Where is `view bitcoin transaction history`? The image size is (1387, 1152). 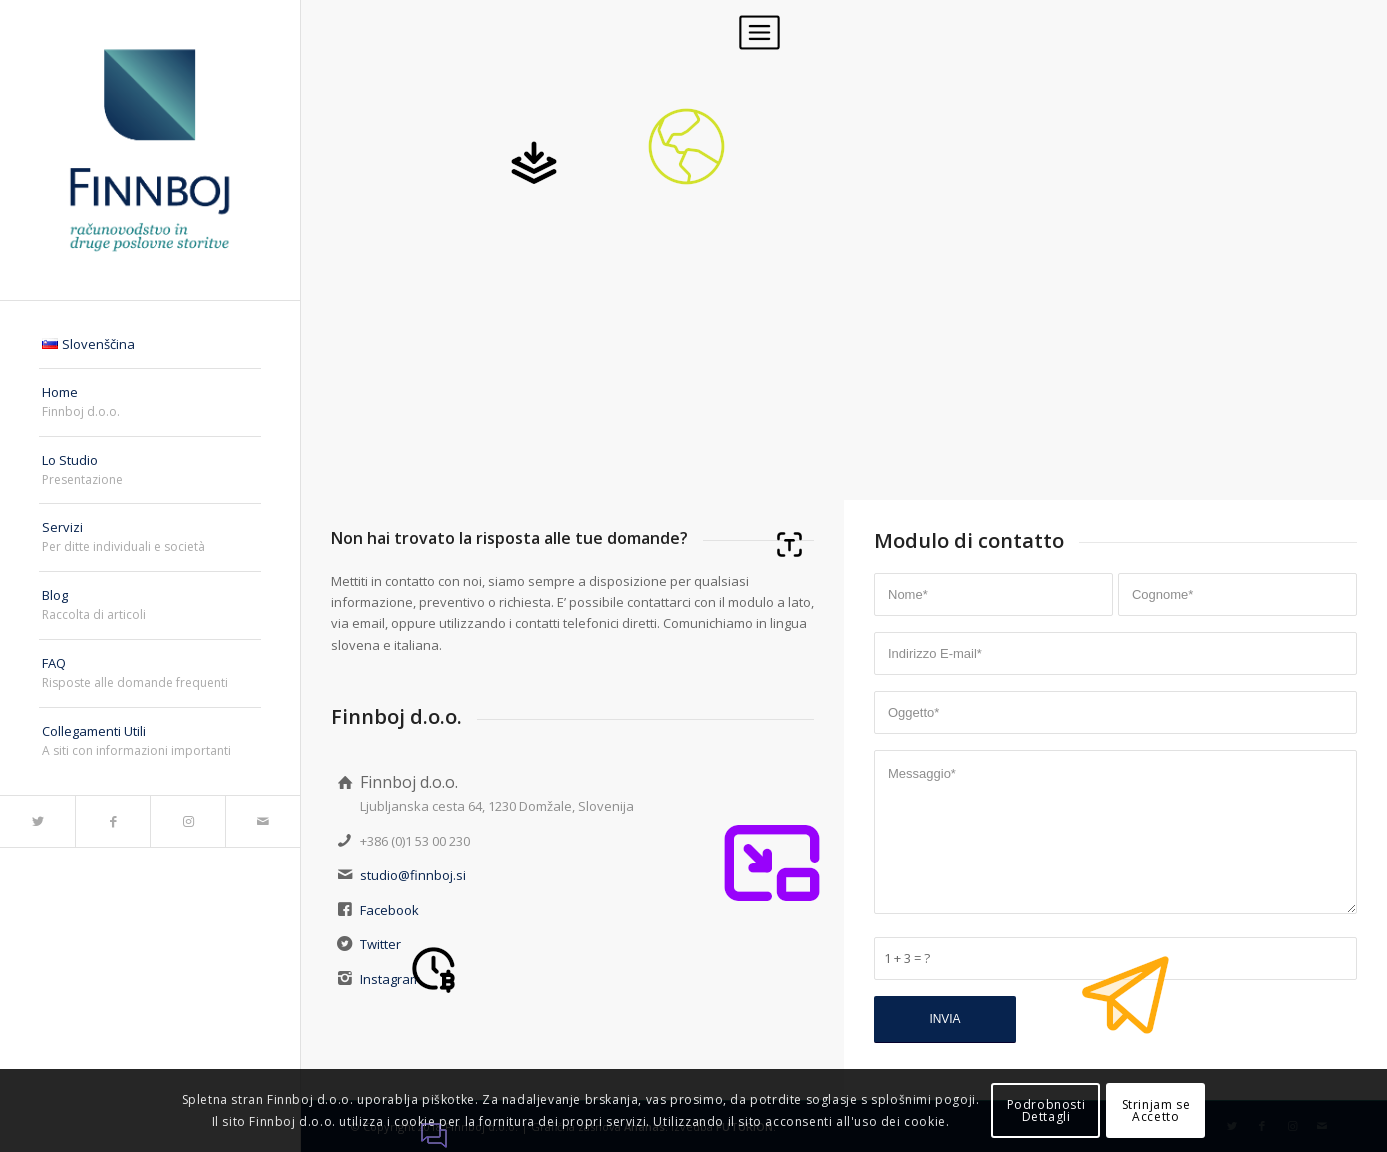 view bitcoin transaction history is located at coordinates (433, 968).